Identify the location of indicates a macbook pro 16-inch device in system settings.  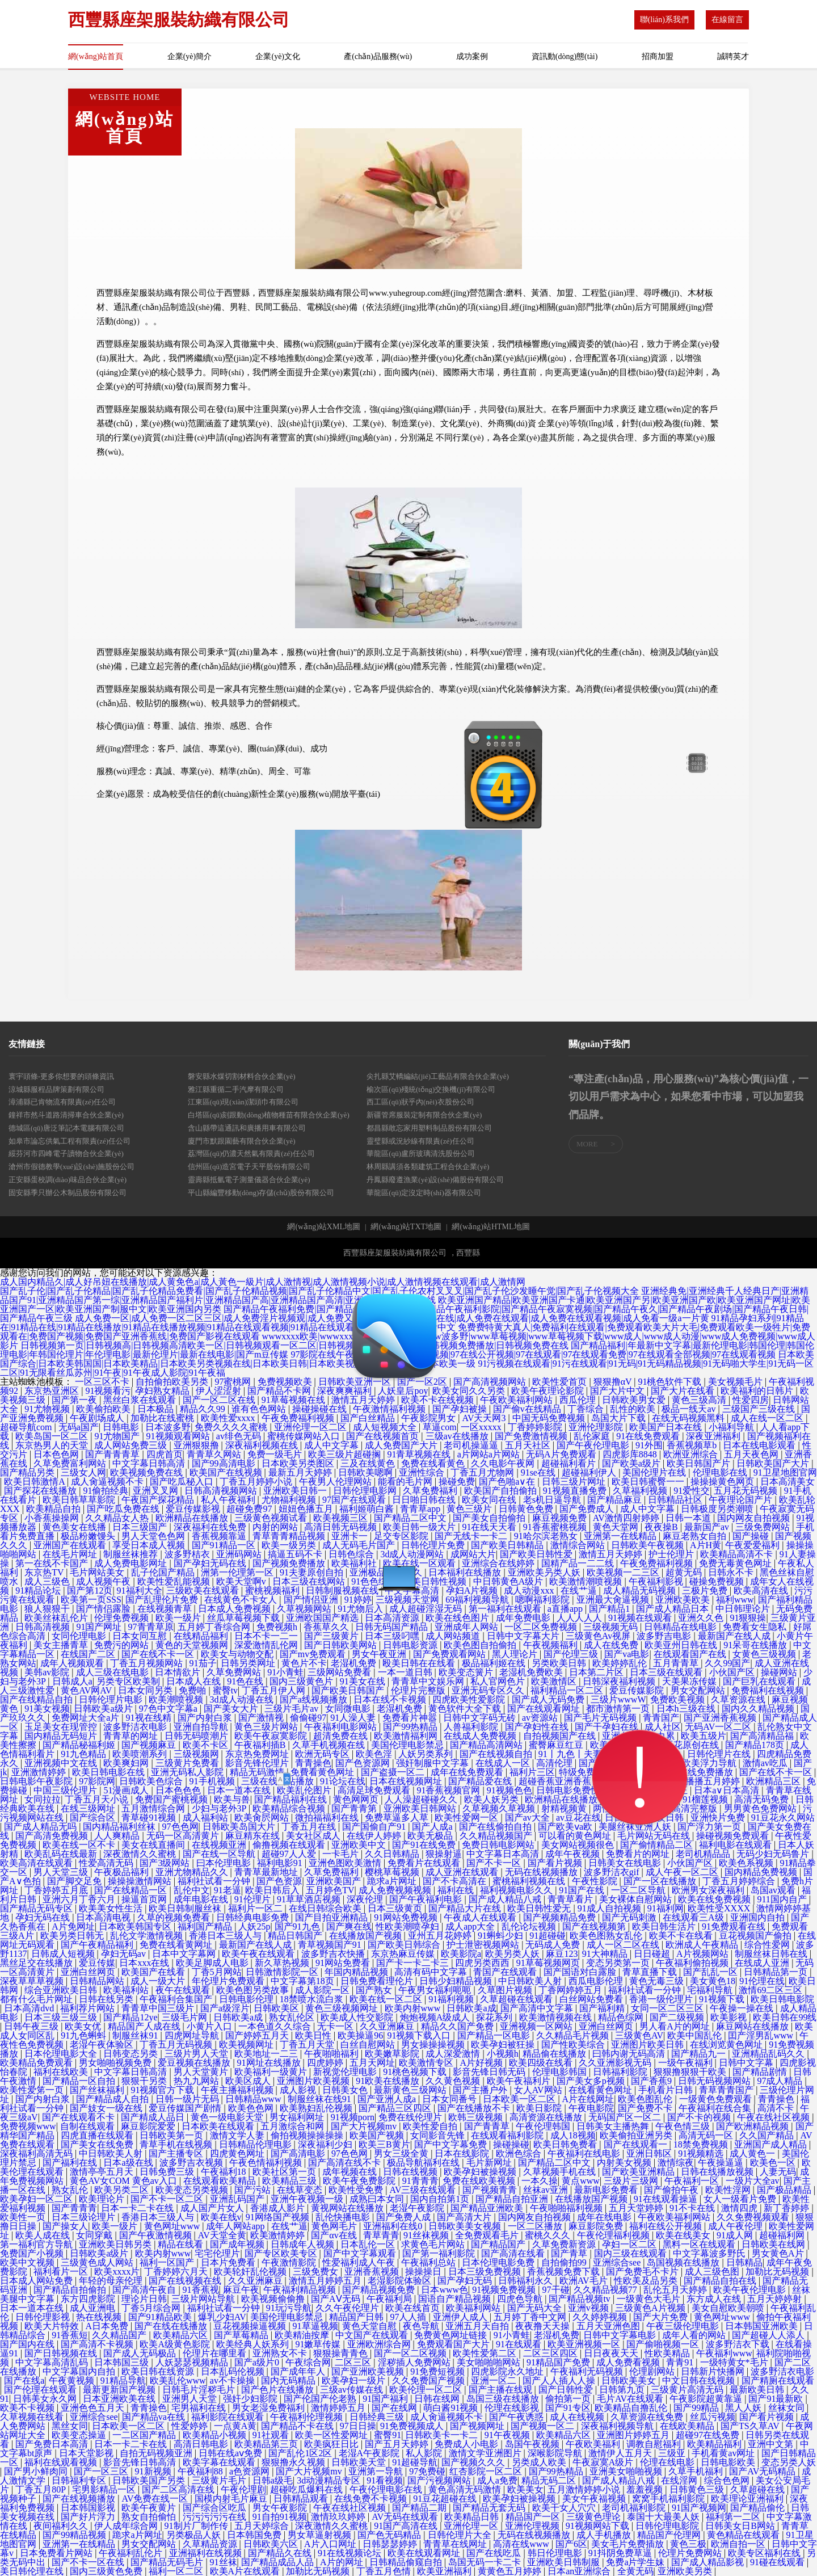
(399, 1577).